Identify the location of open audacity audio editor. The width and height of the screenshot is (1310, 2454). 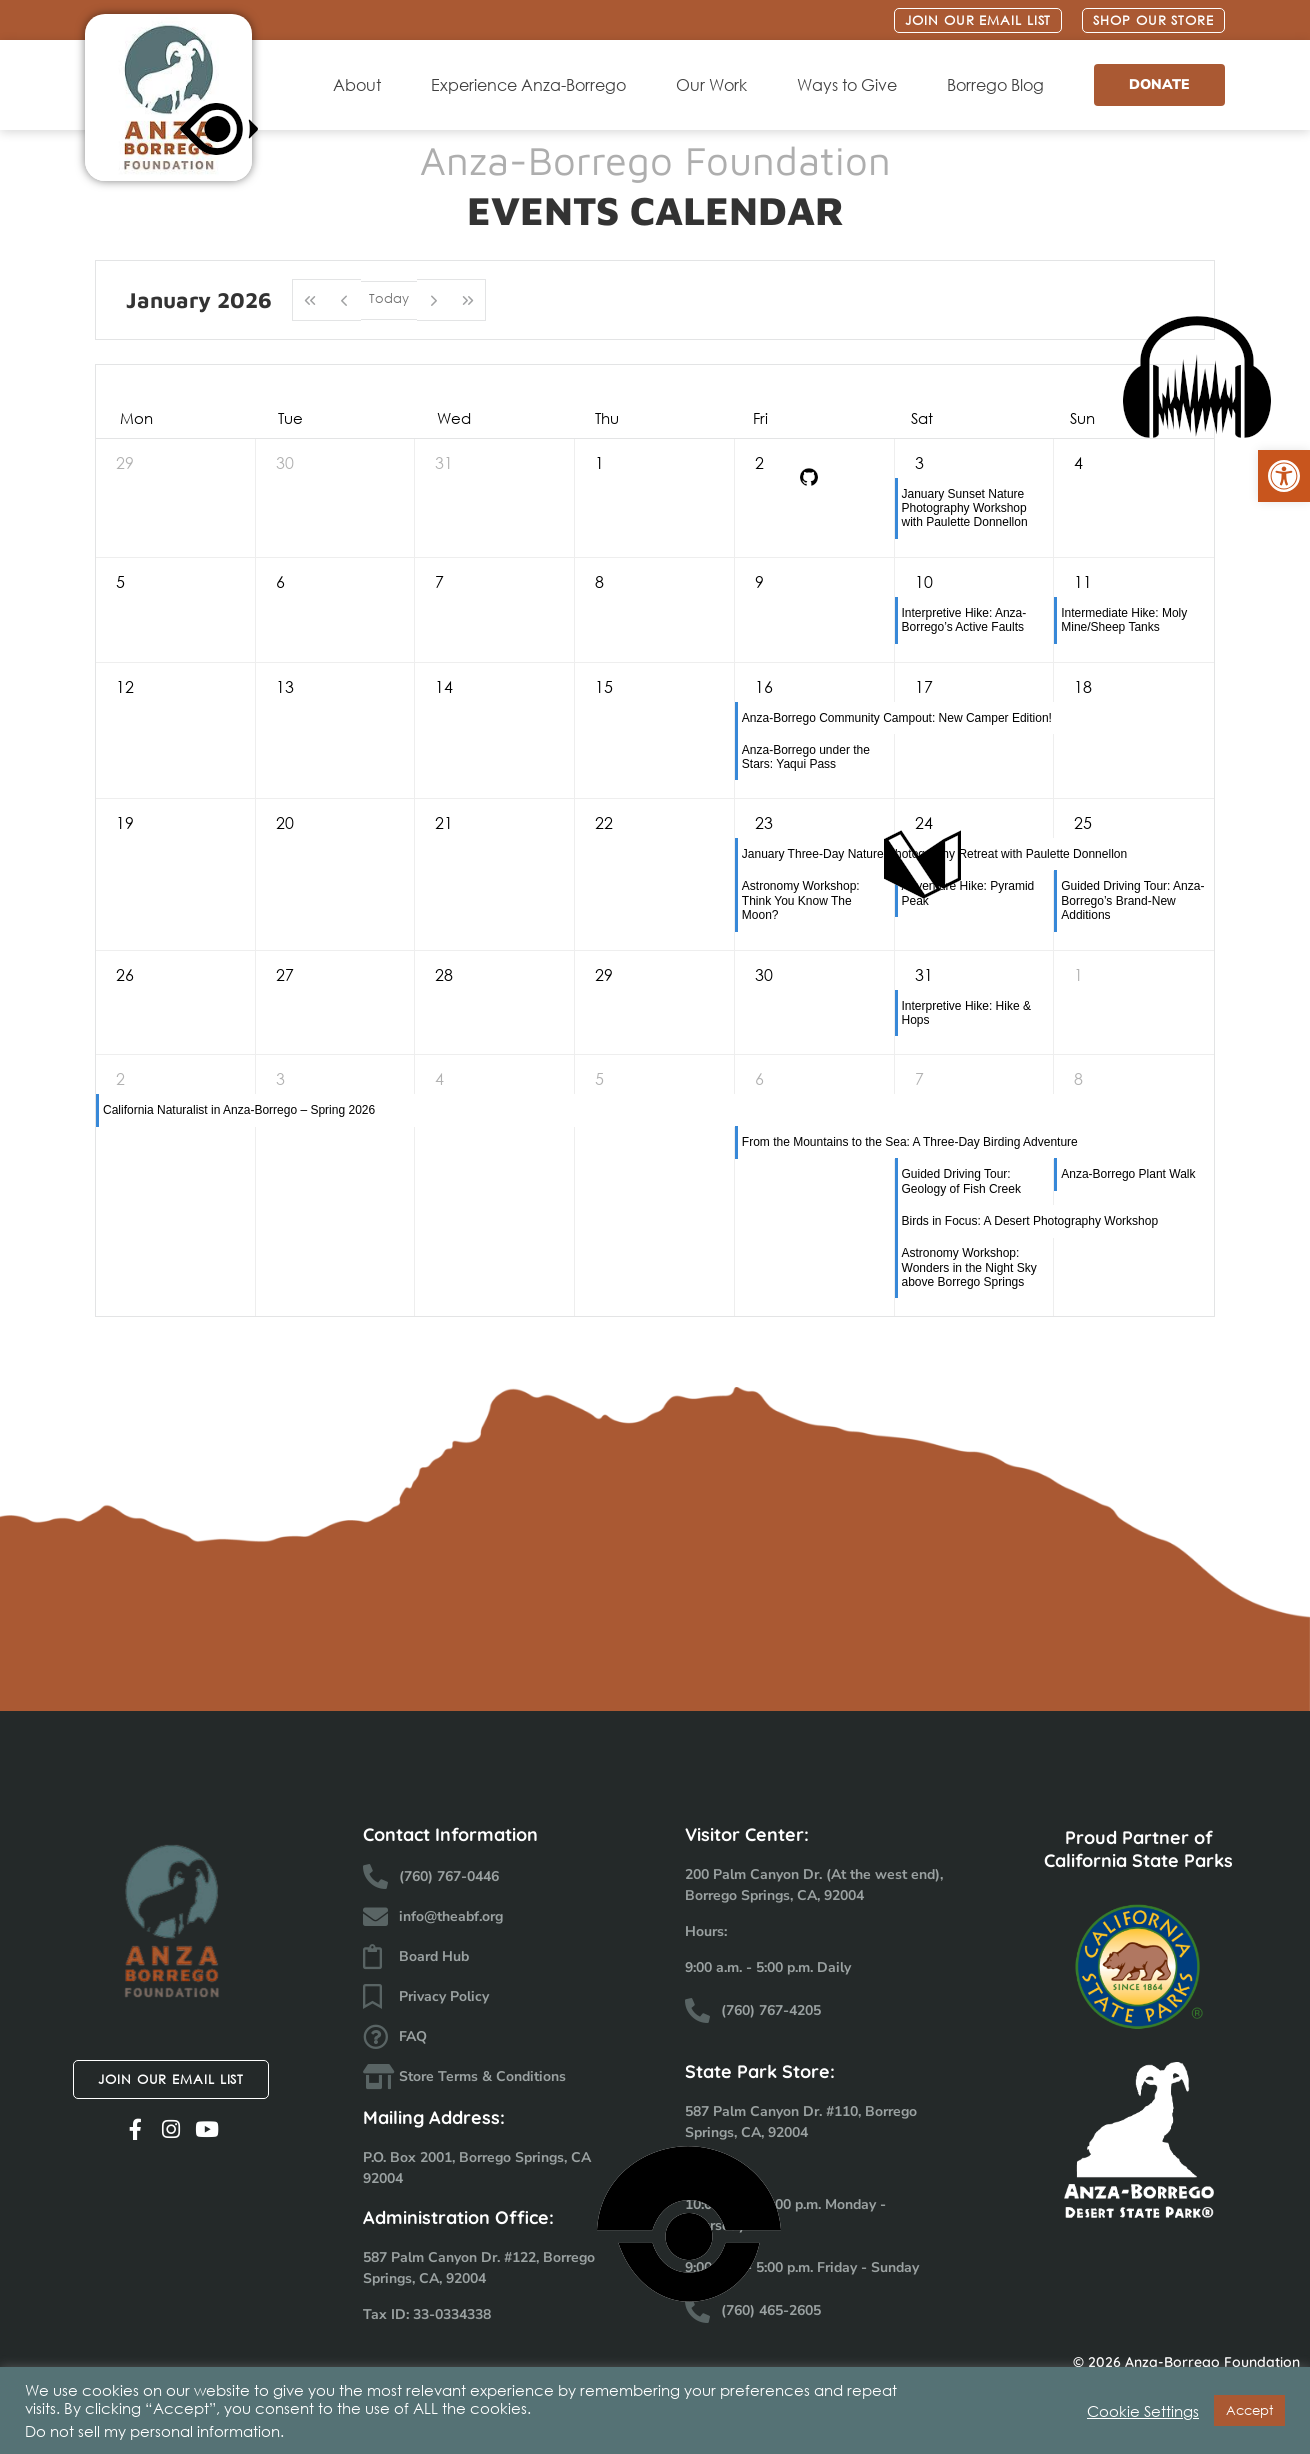
(1197, 377).